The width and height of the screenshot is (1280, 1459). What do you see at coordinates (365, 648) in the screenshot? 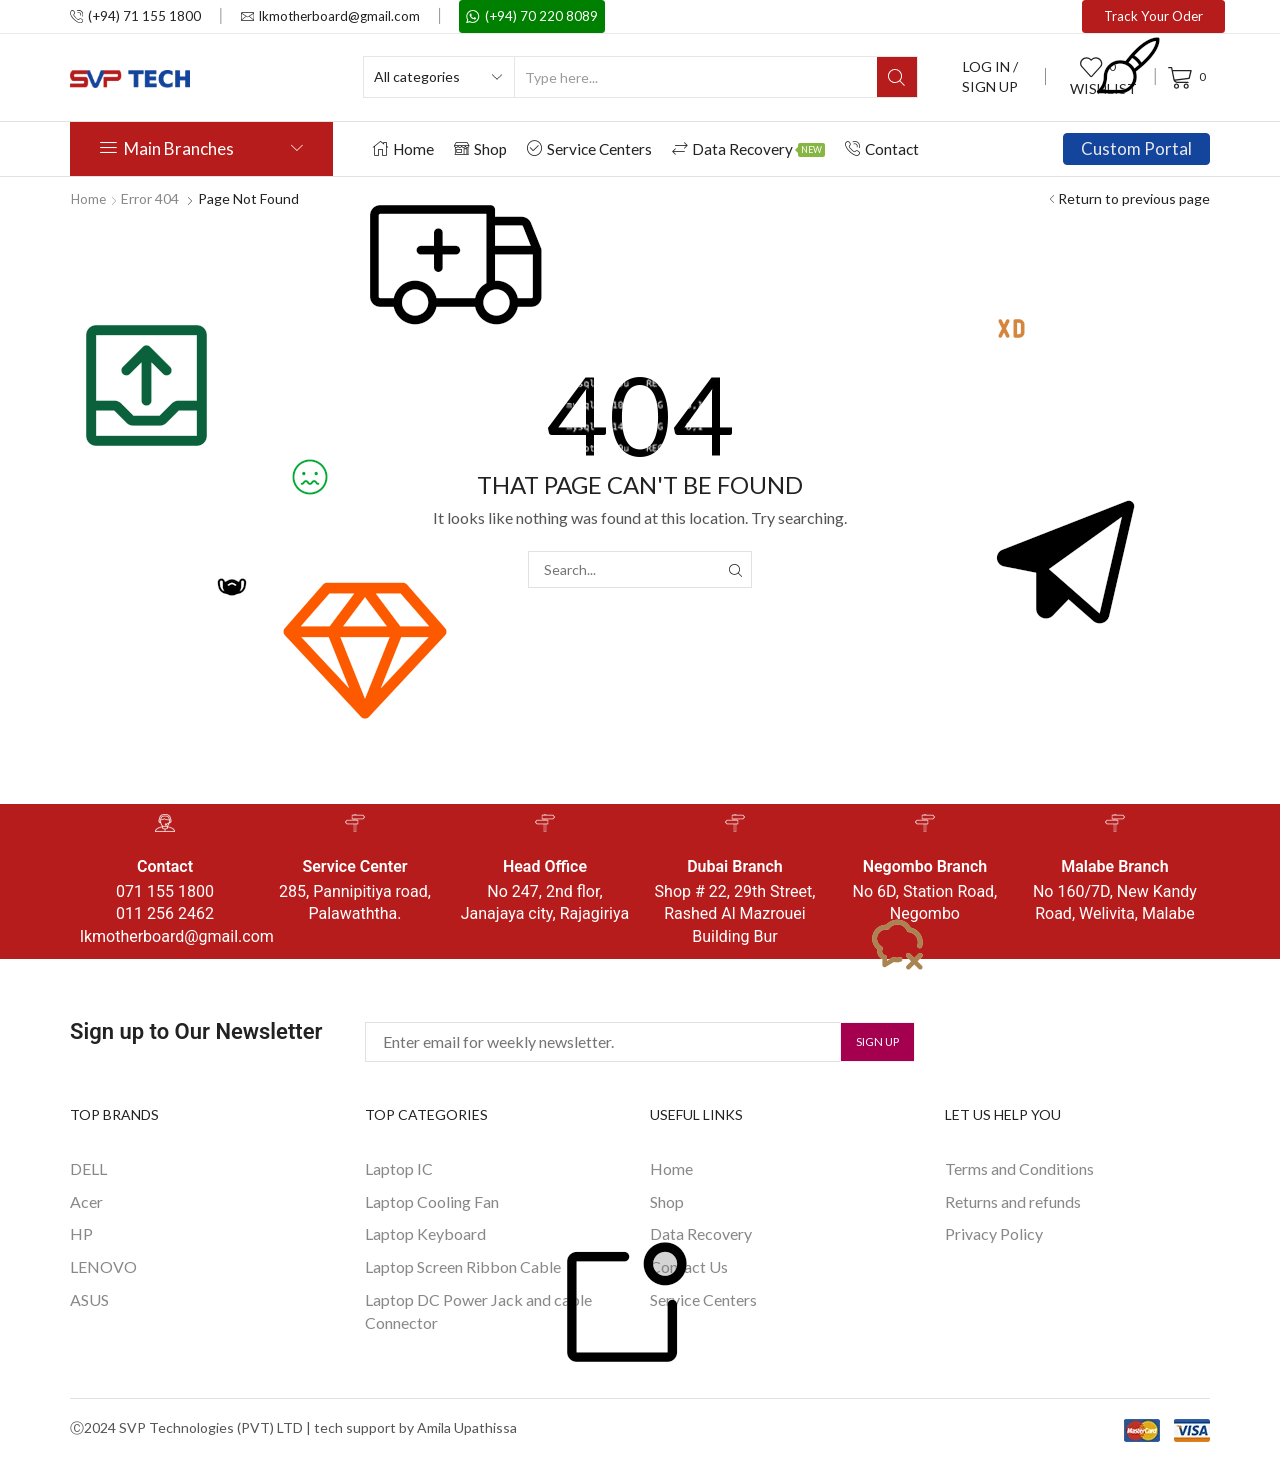
I see `open Sketch design application` at bounding box center [365, 648].